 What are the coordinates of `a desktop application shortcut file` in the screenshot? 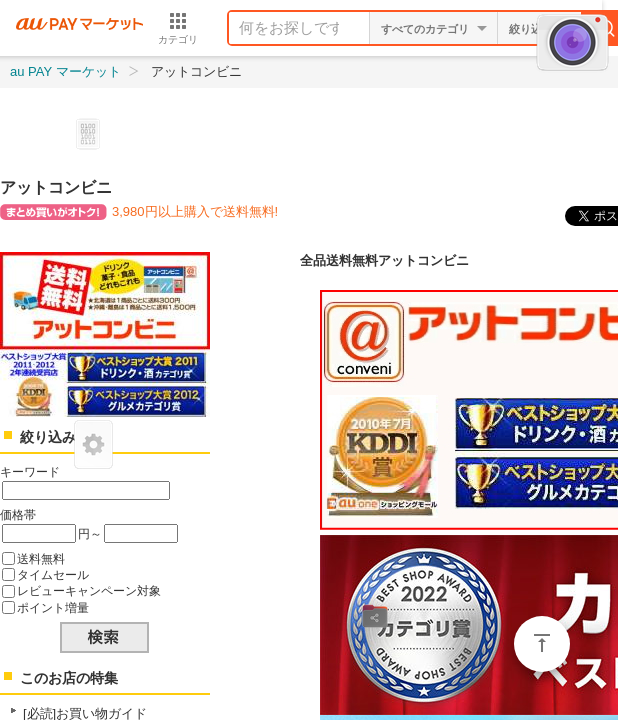 It's located at (93, 444).